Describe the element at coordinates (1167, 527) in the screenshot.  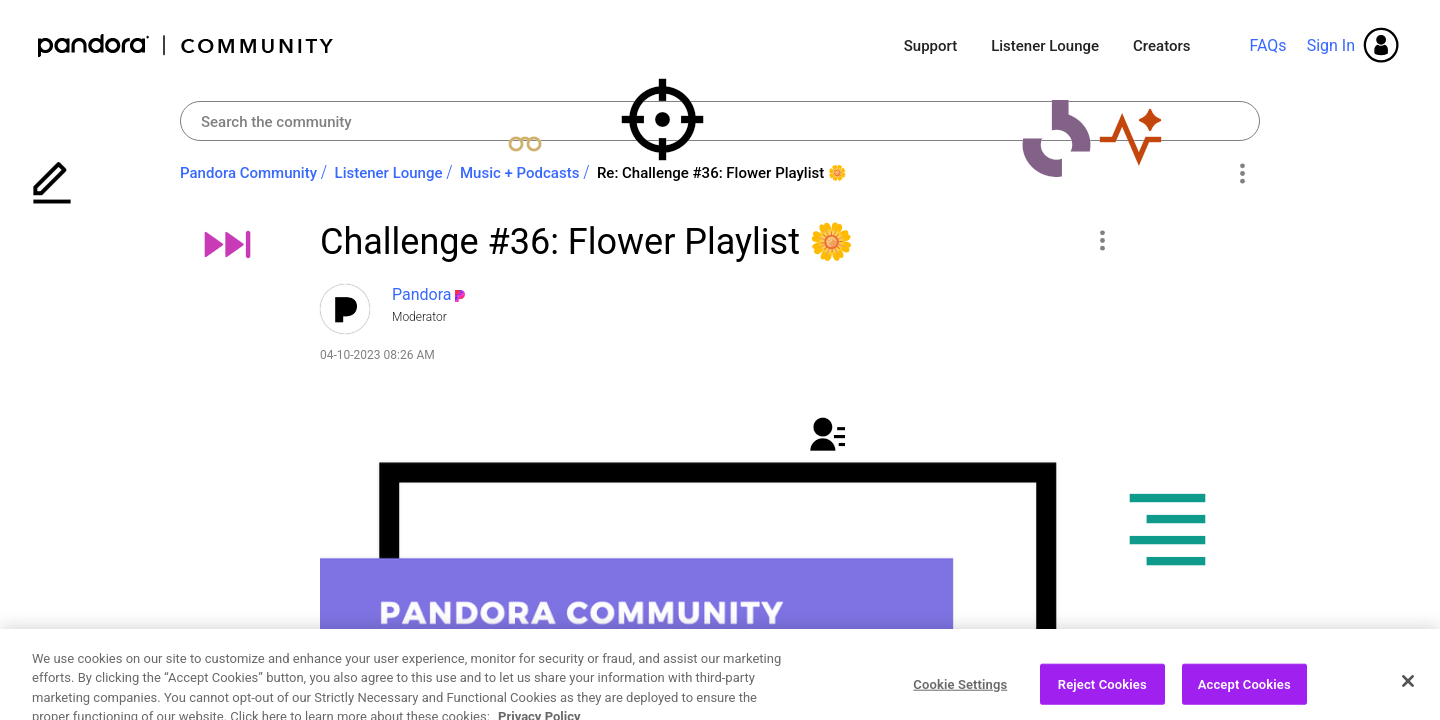
I see `align text to the right` at that location.